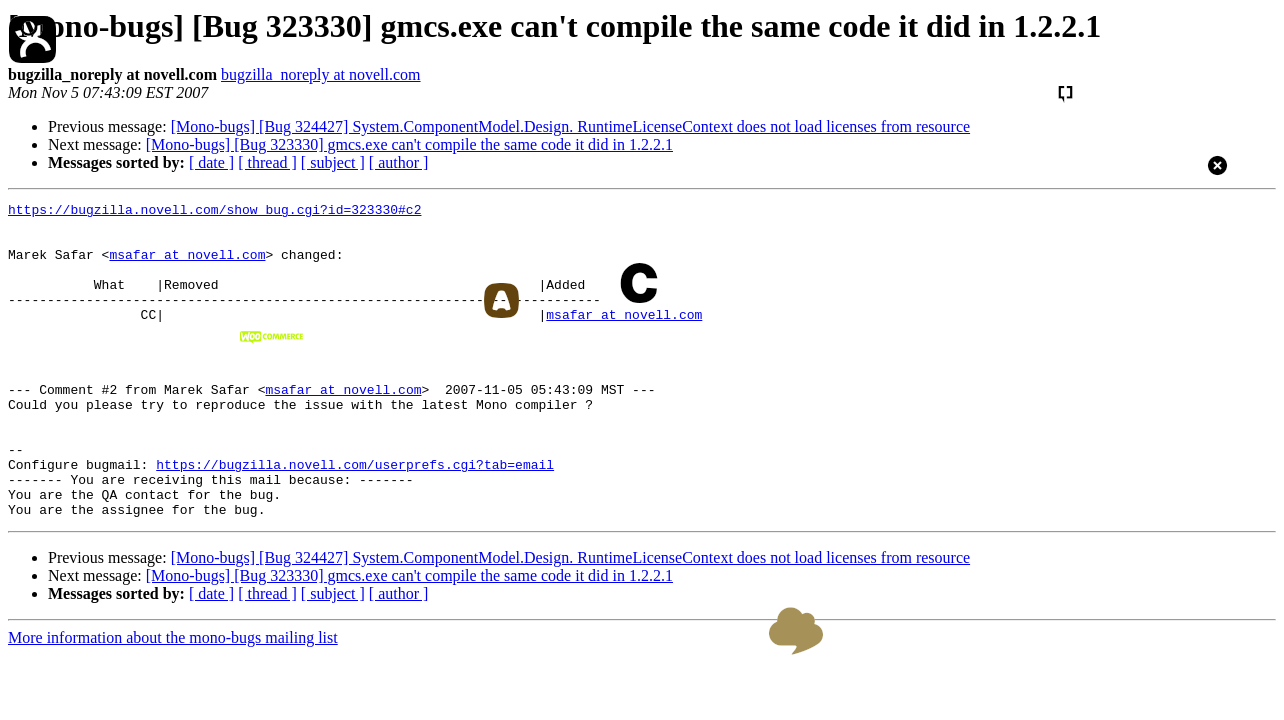 The height and width of the screenshot is (720, 1284). Describe the element at coordinates (32, 39) in the screenshot. I see `open the Dianping app` at that location.